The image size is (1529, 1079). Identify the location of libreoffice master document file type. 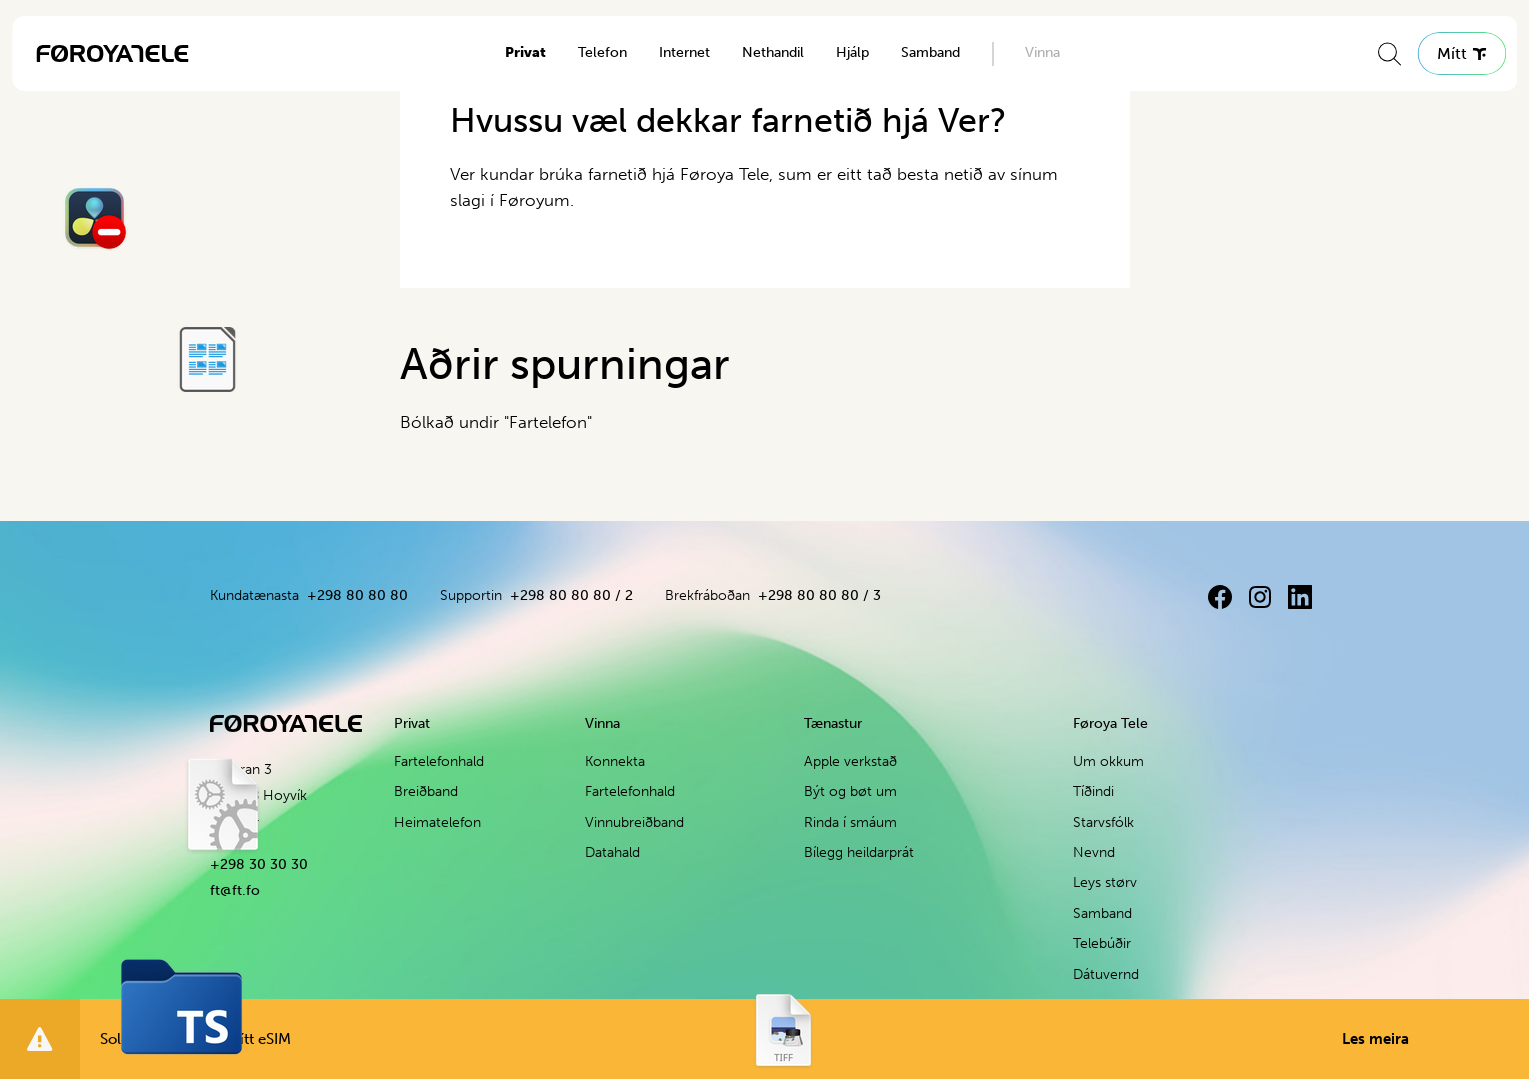
(207, 359).